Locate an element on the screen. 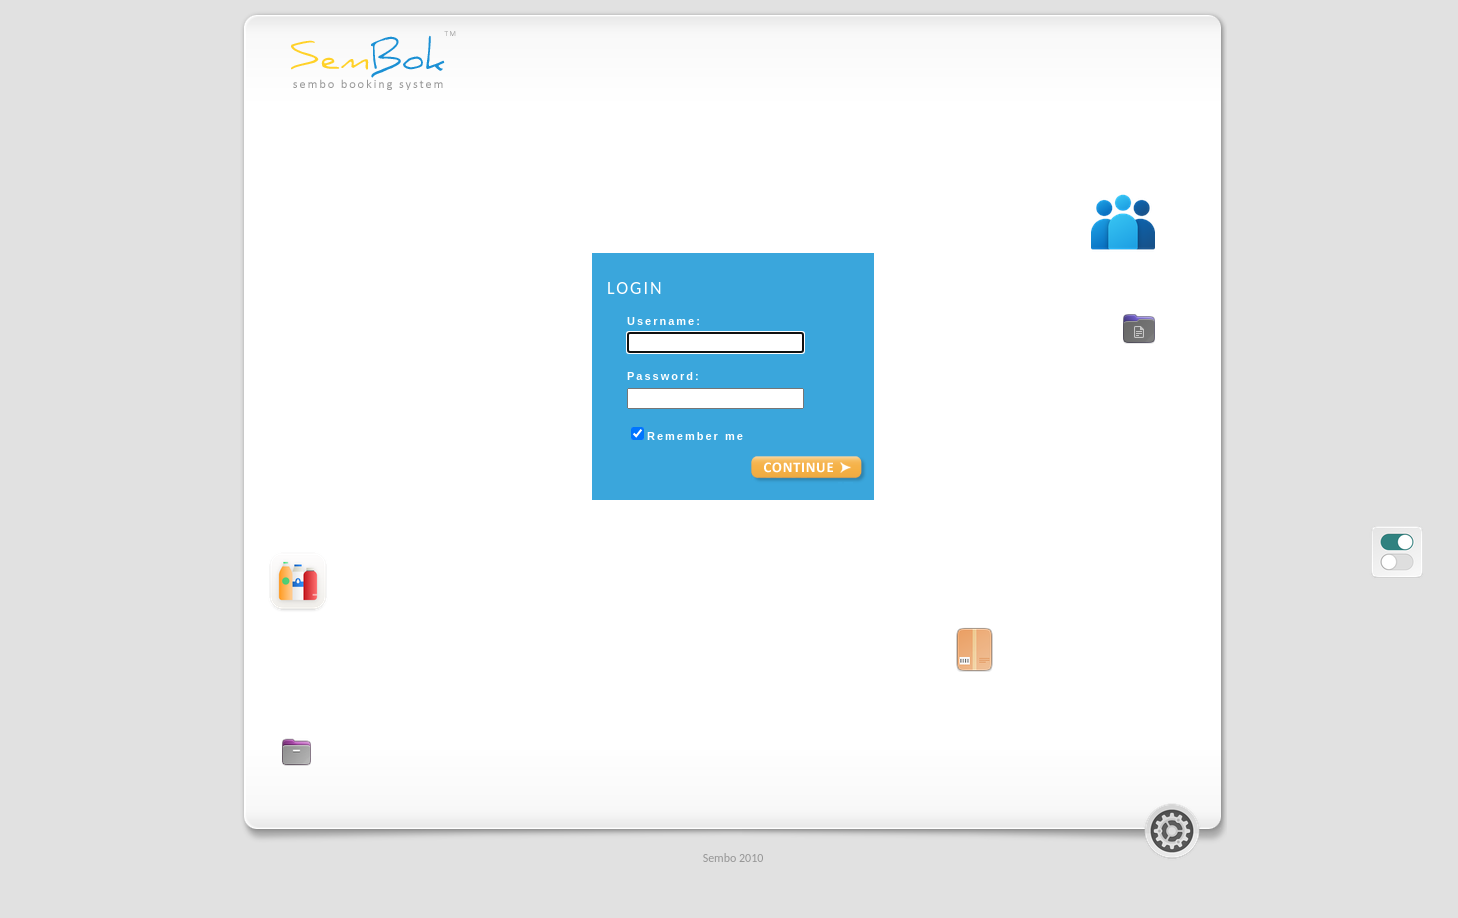 The height and width of the screenshot is (918, 1458). open the file manager is located at coordinates (296, 751).